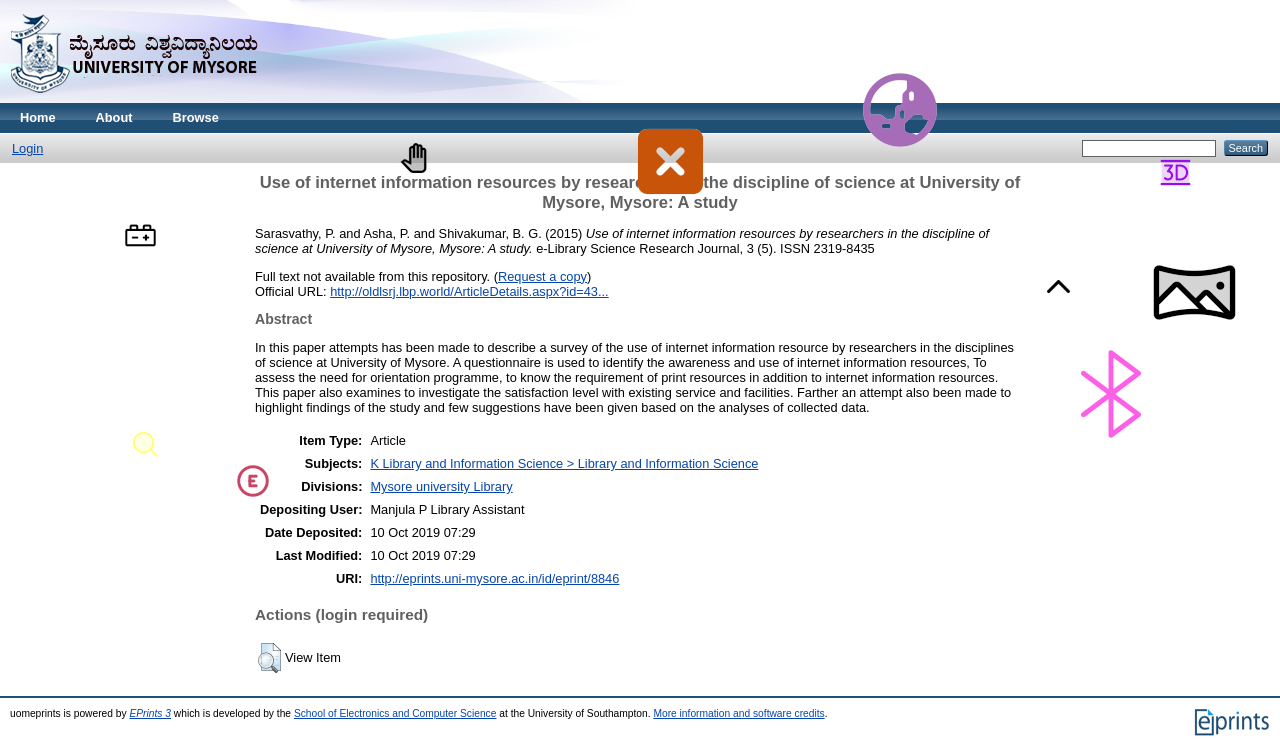 The width and height of the screenshot is (1280, 739). I want to click on close or dismiss a window, so click(670, 161).